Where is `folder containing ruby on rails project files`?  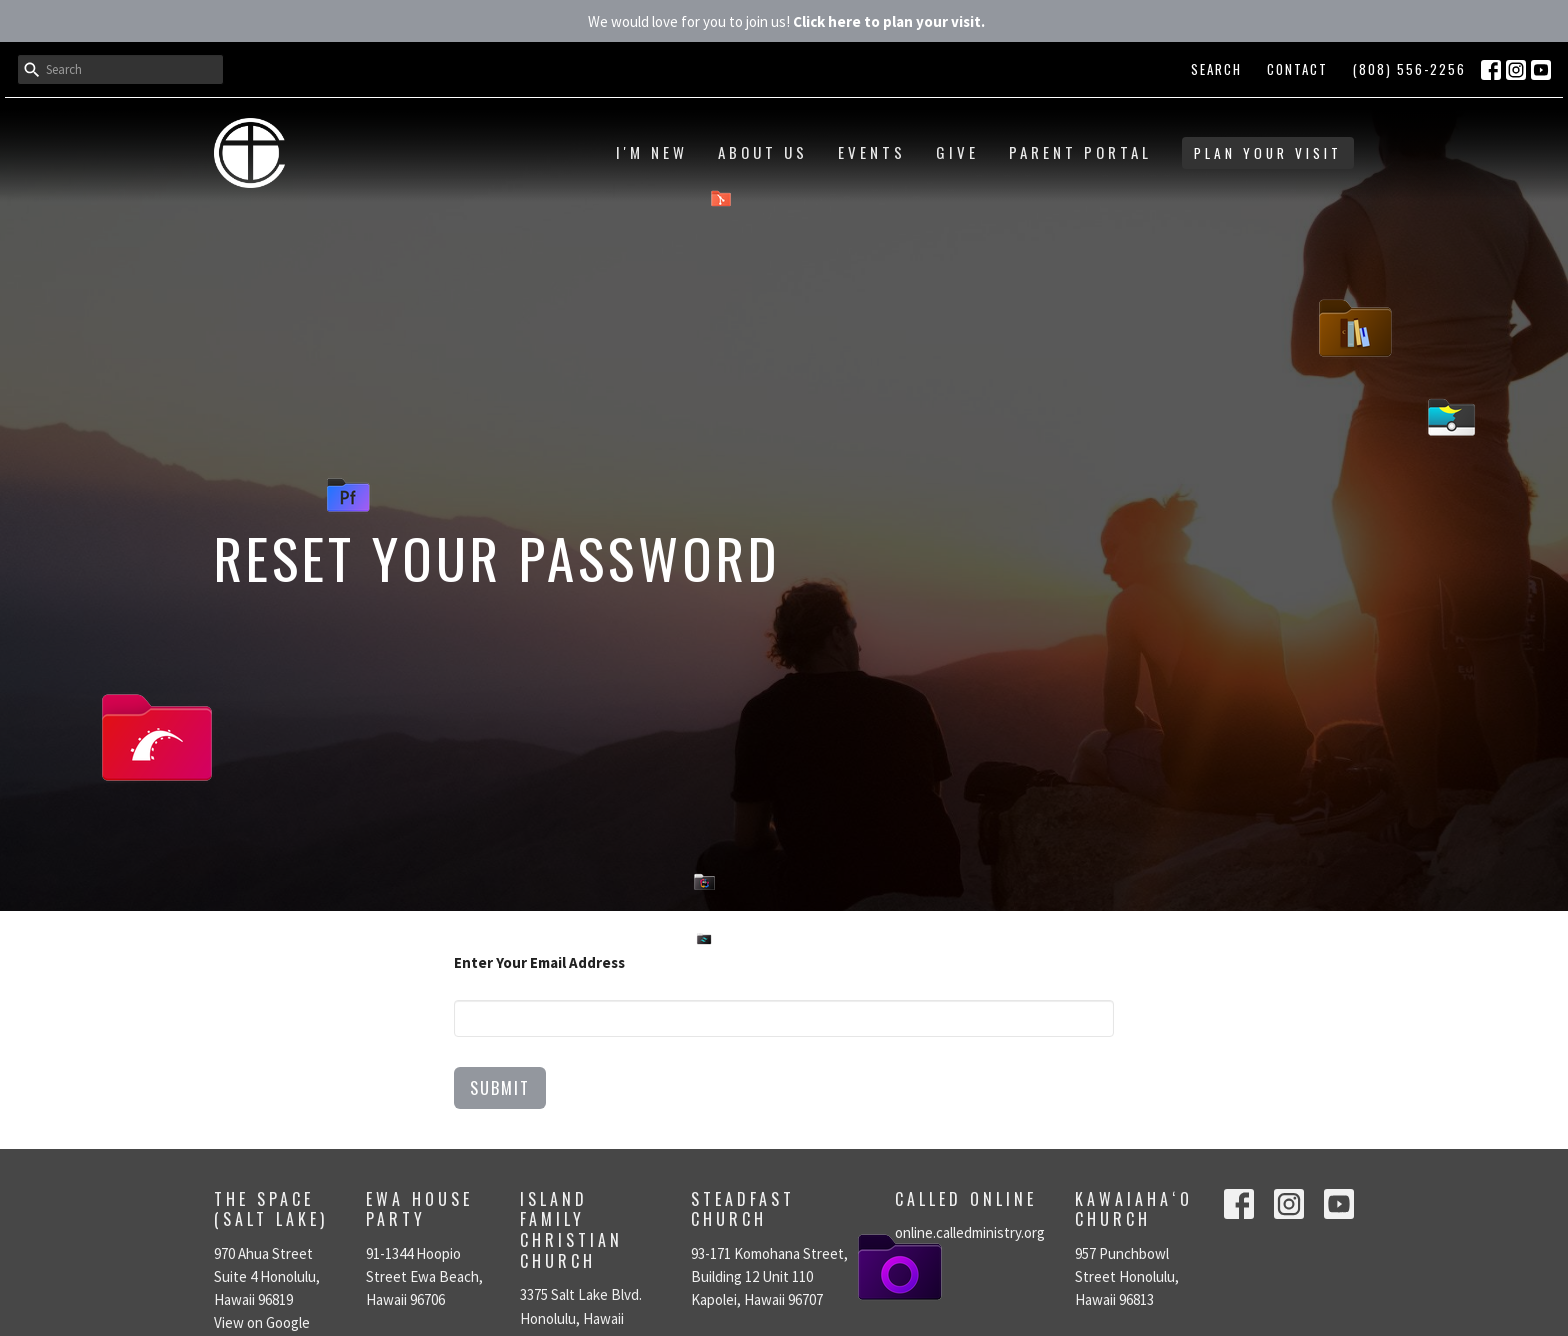 folder containing ruby on rails project files is located at coordinates (156, 740).